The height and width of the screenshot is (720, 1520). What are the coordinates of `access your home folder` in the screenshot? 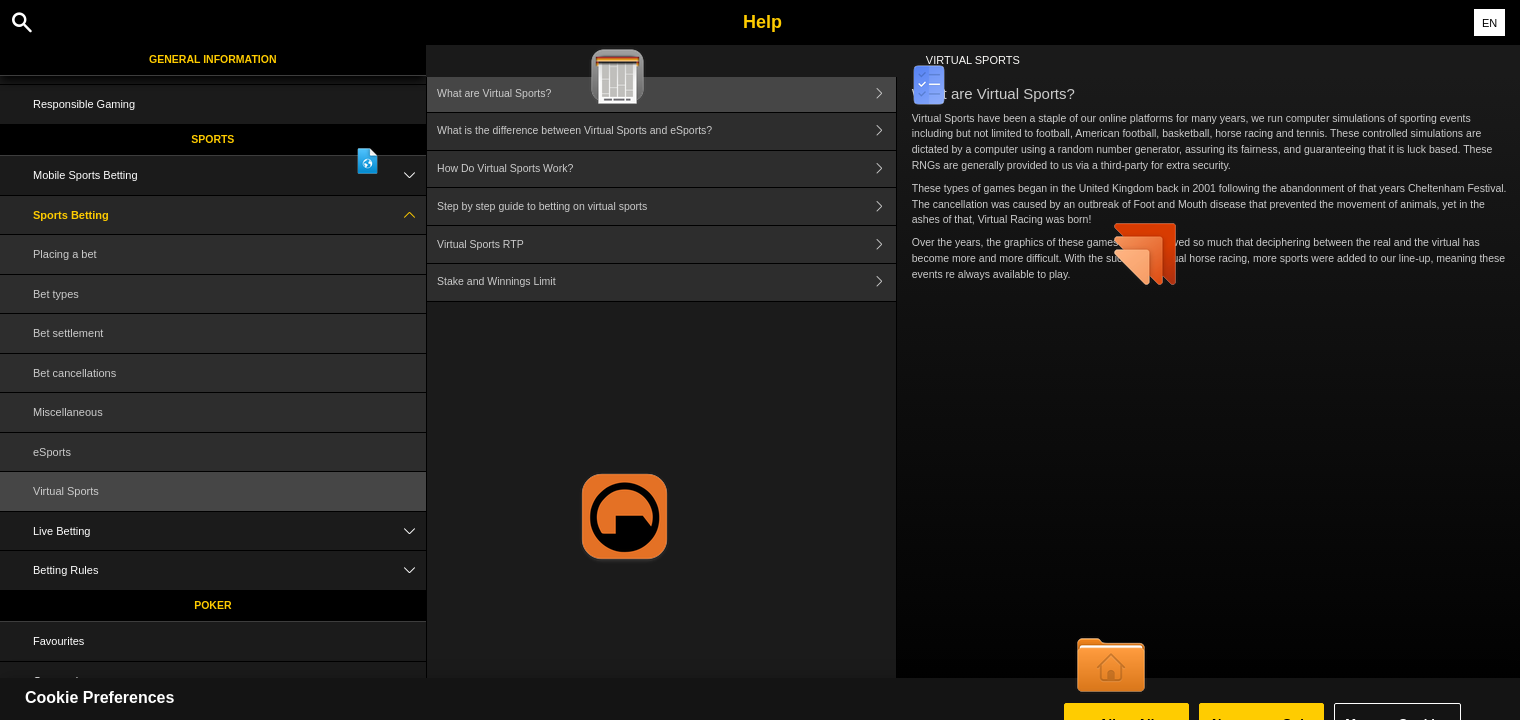 It's located at (1111, 665).